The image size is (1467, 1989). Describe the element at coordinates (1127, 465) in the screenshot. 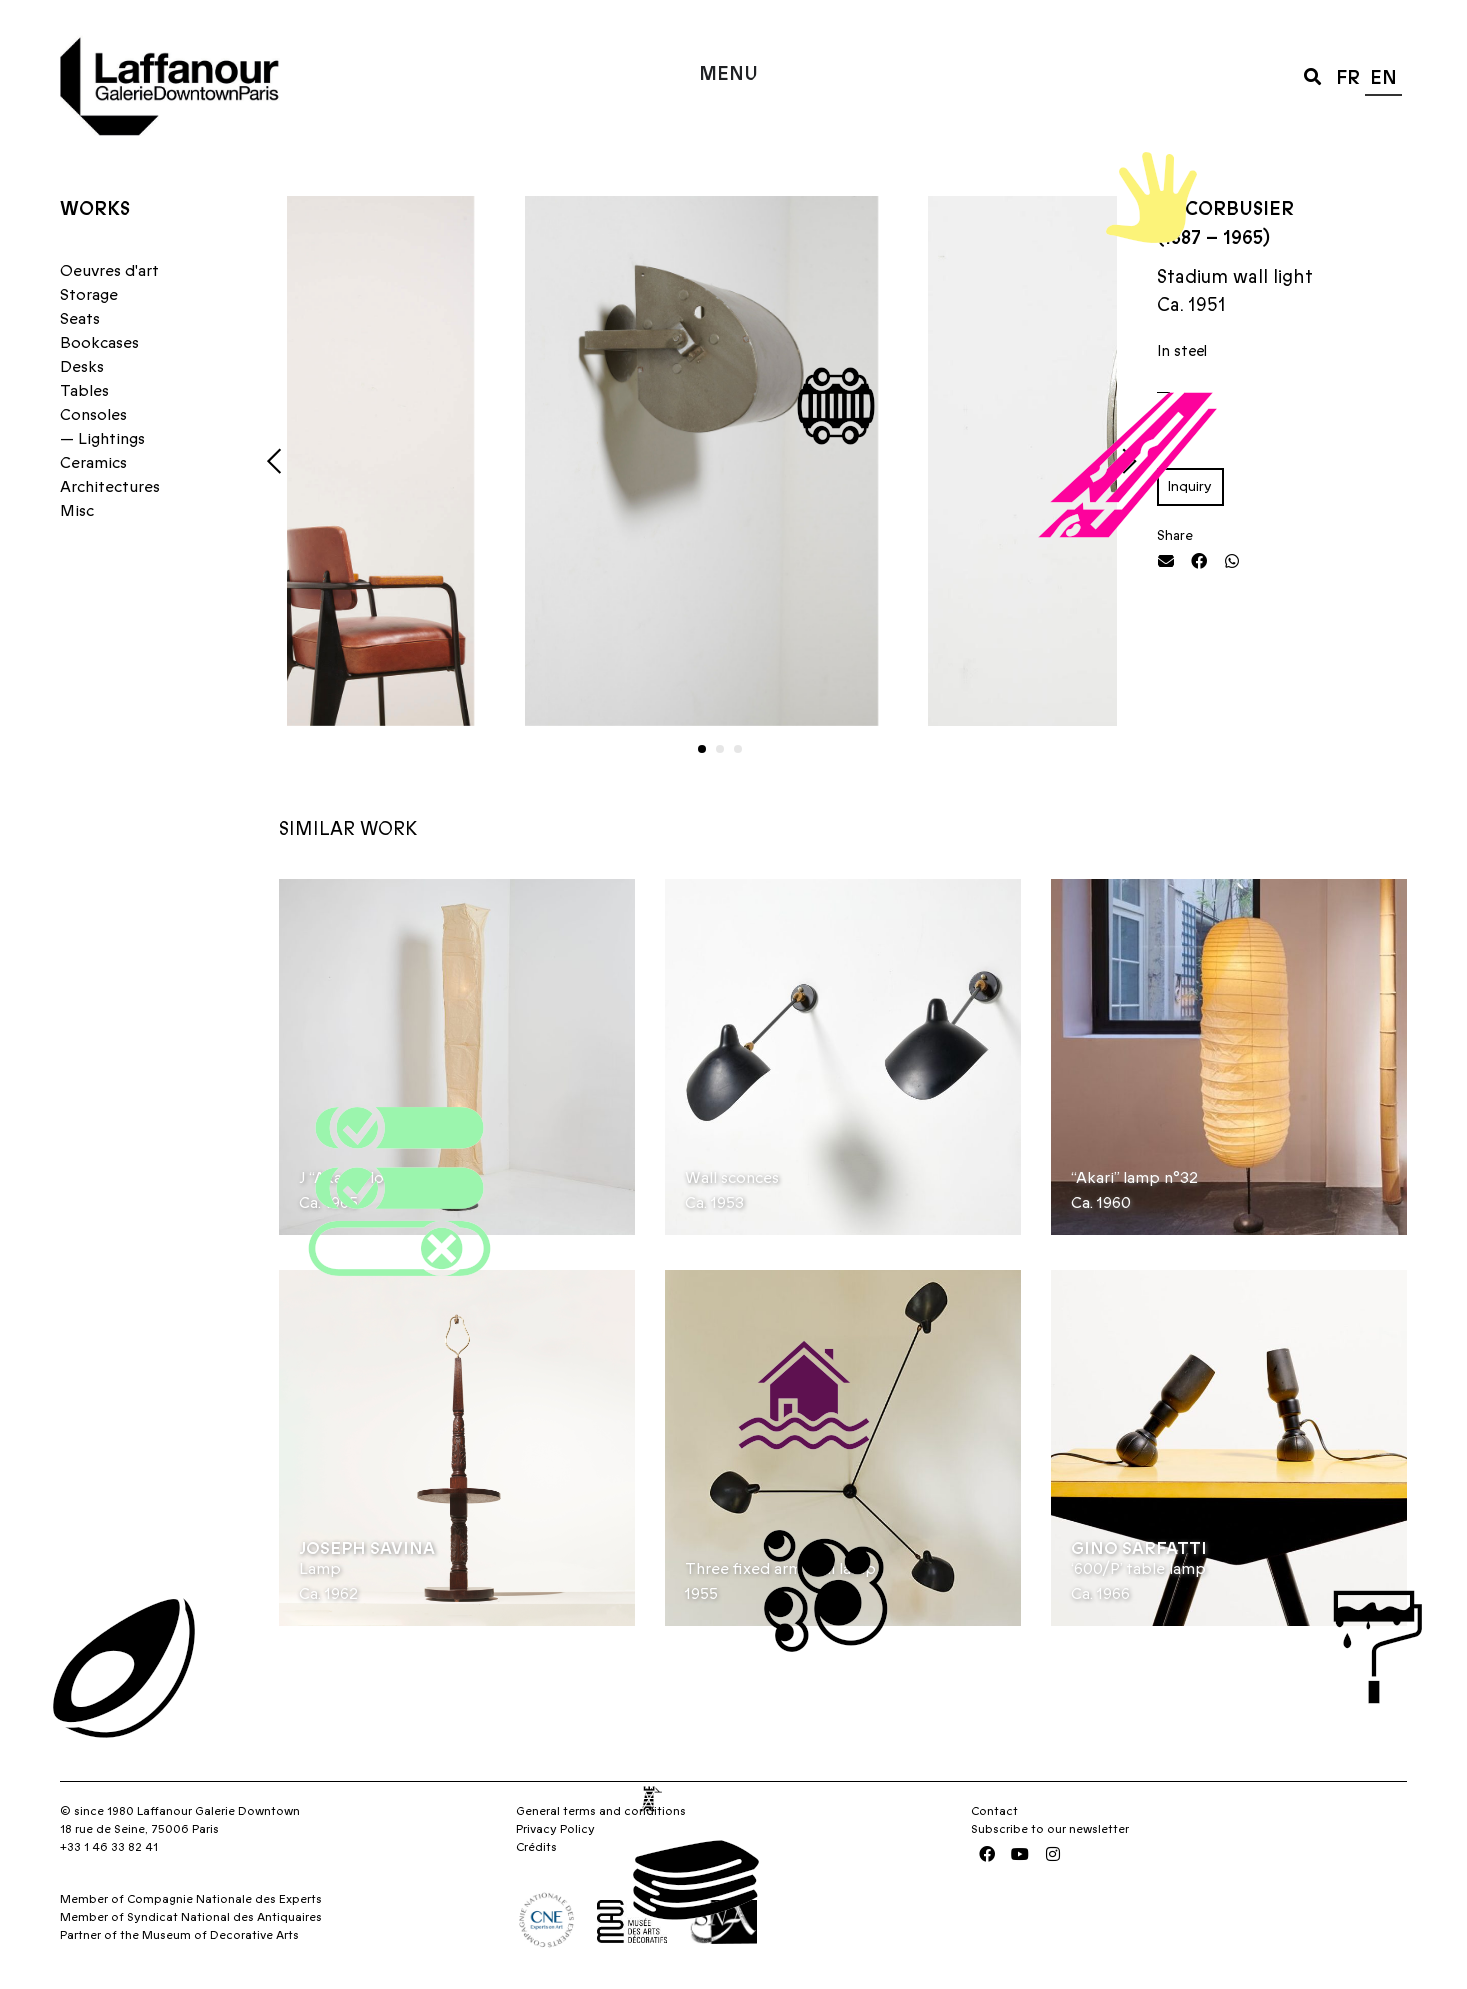

I see `wooden planks or lumber resource in a crafting game` at that location.